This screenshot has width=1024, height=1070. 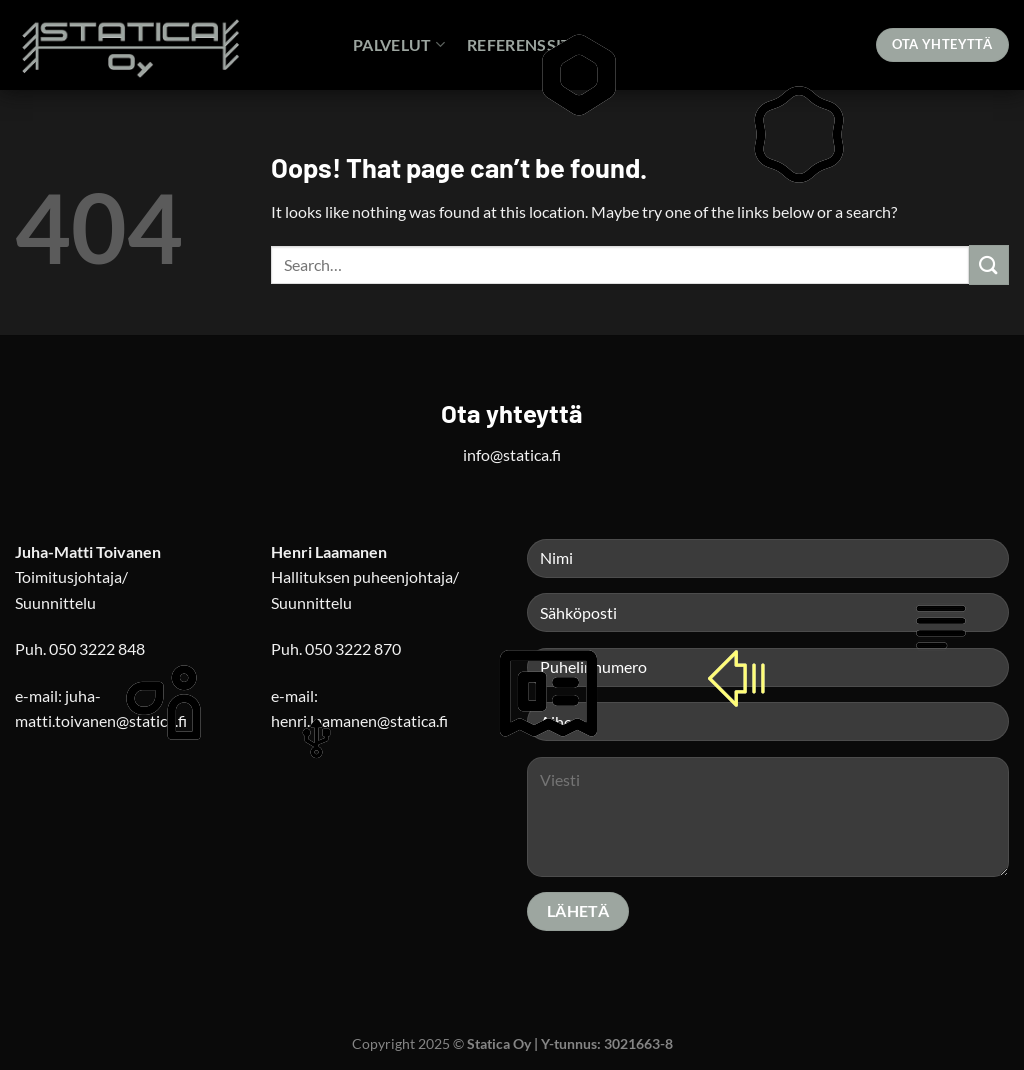 What do you see at coordinates (798, 134) in the screenshot?
I see `link to Cake social media platform` at bounding box center [798, 134].